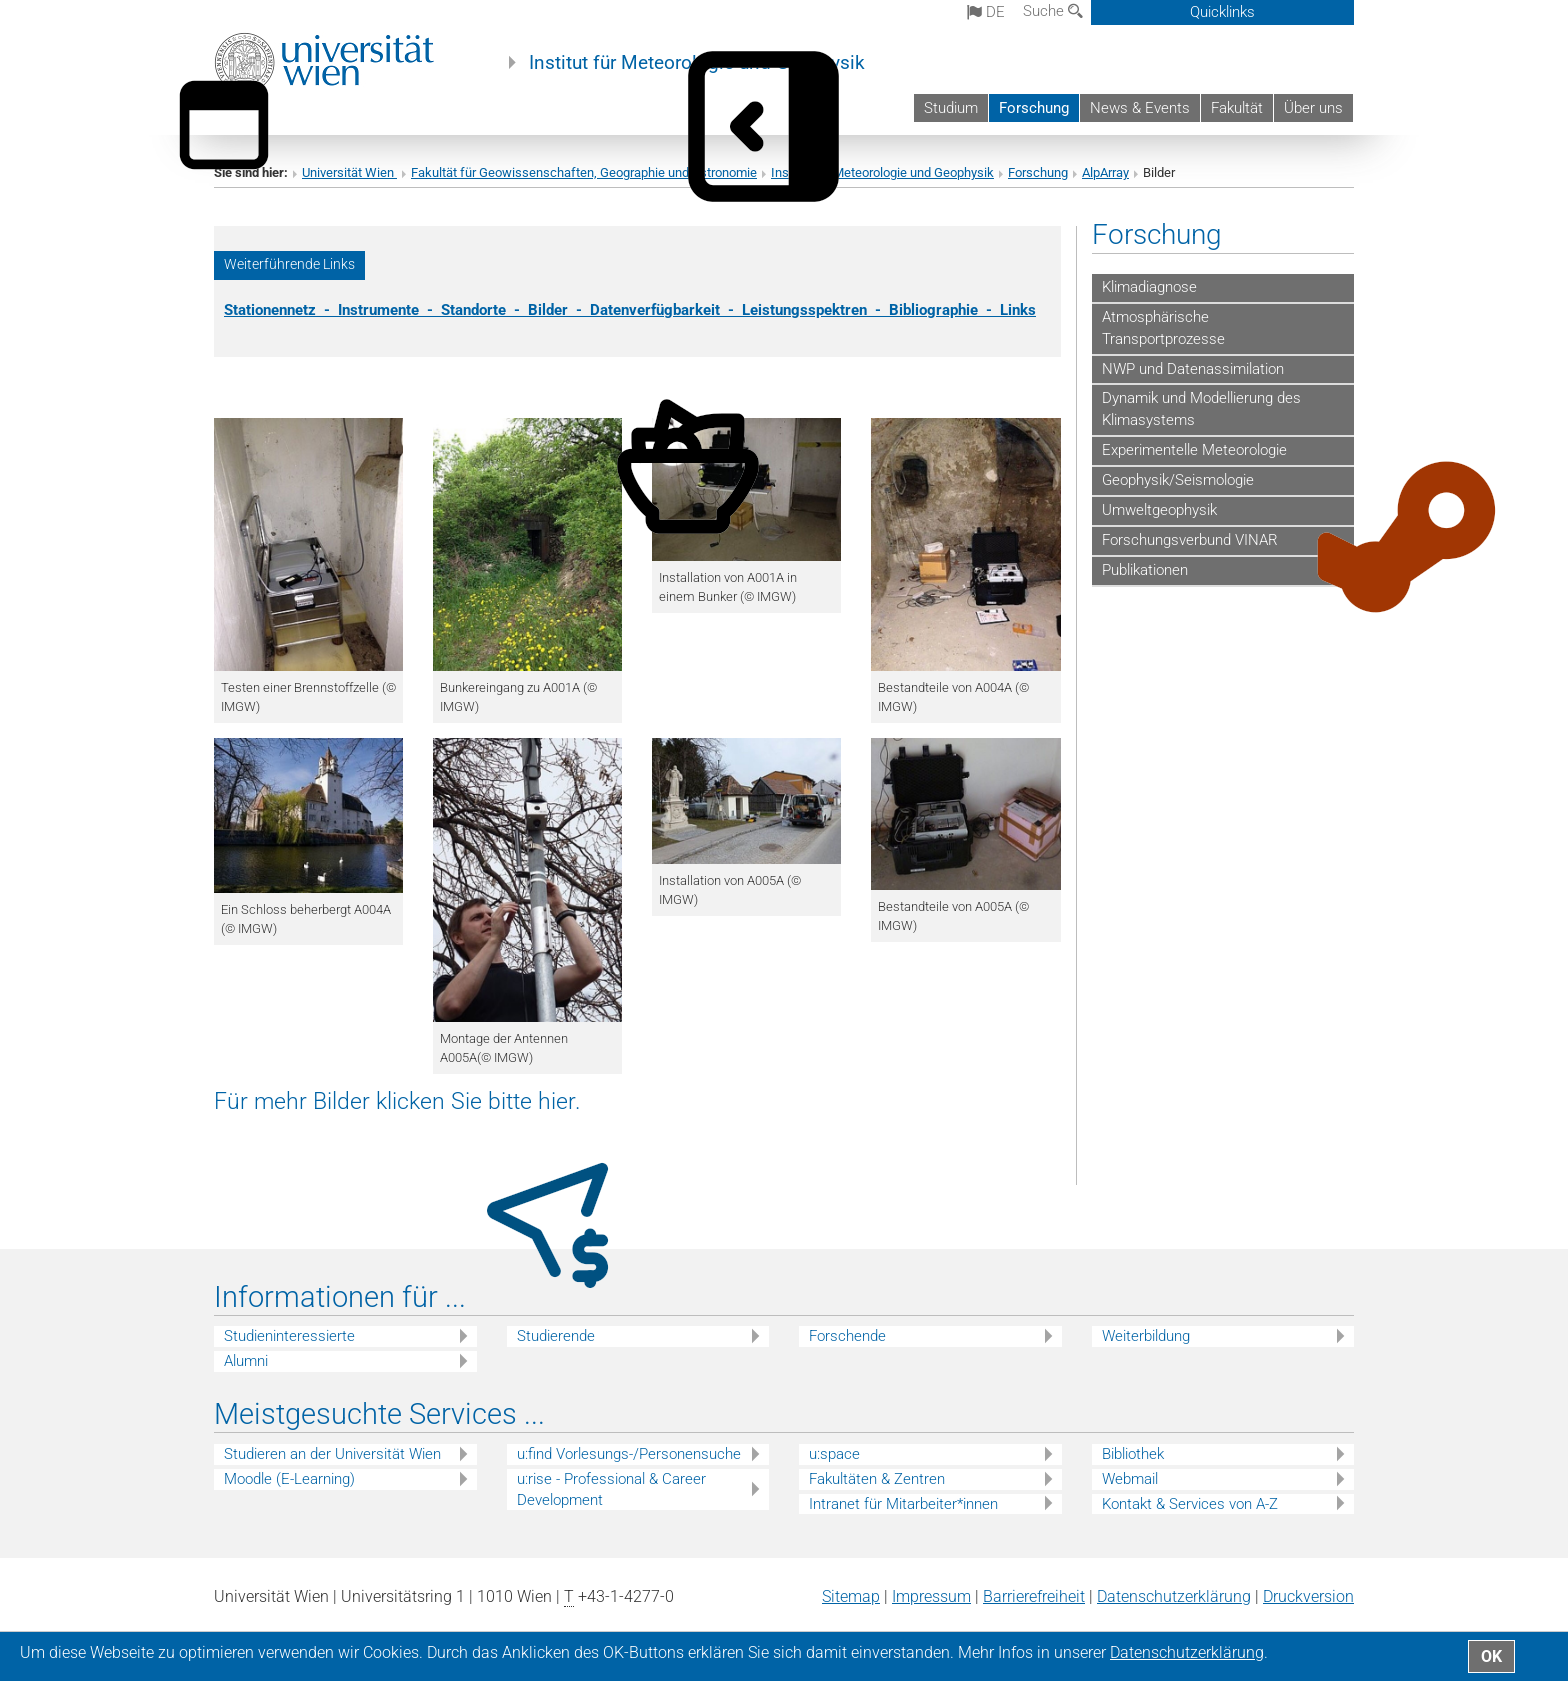 This screenshot has width=1568, height=1681. What do you see at coordinates (224, 125) in the screenshot?
I see `toggle the navigation bar visibility` at bounding box center [224, 125].